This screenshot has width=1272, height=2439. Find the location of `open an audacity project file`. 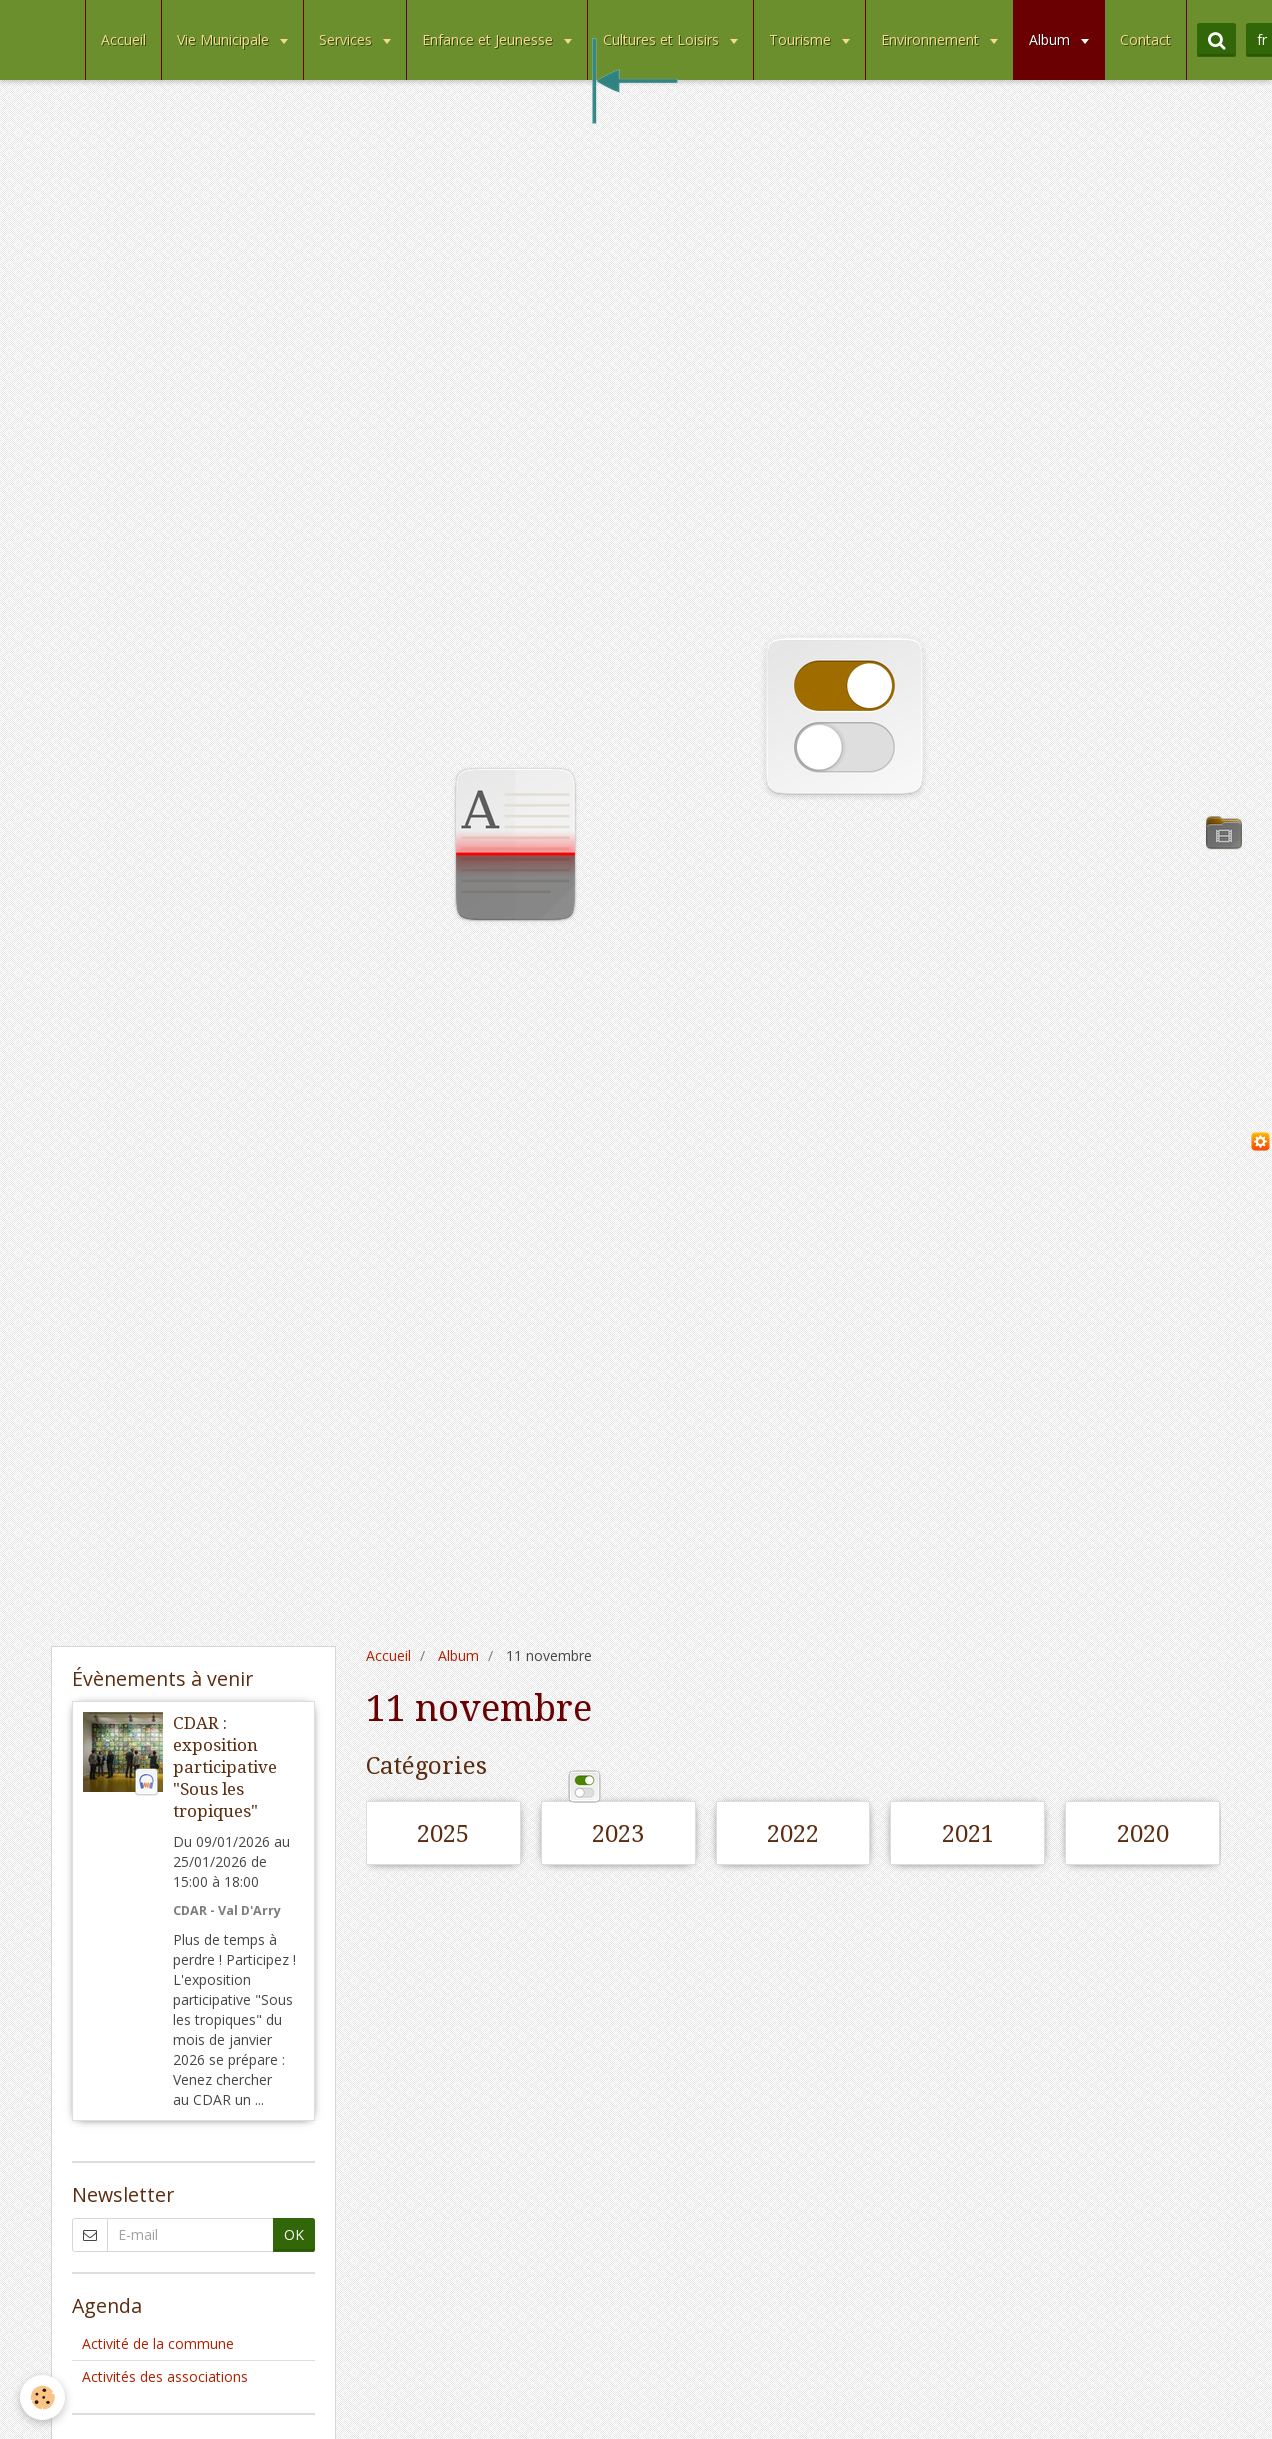

open an audacity project file is located at coordinates (146, 1781).